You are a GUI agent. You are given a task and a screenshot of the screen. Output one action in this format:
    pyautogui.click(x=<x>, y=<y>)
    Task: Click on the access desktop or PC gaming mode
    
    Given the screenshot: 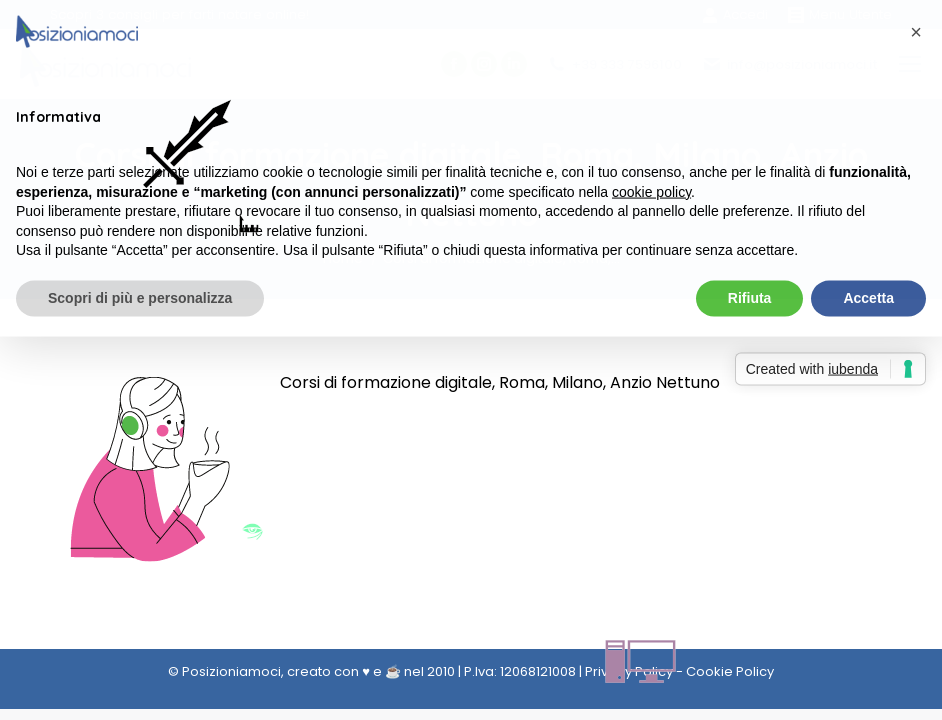 What is the action you would take?
    pyautogui.click(x=640, y=661)
    